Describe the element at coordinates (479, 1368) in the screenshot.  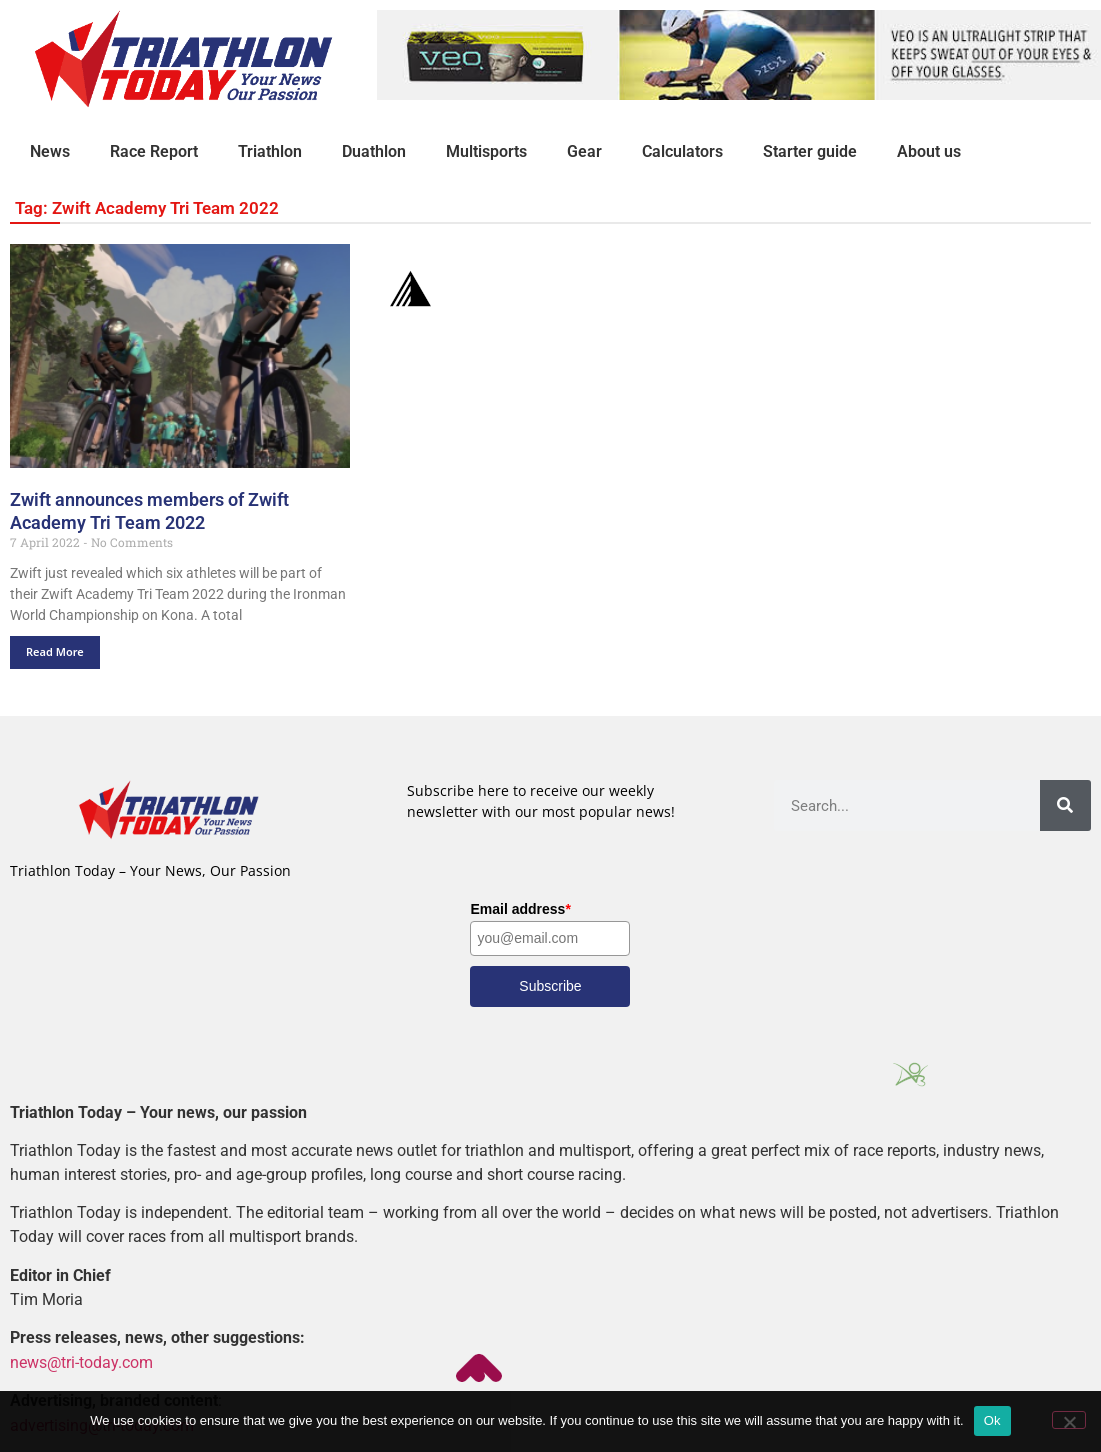
I see `open FontBase font management app` at that location.